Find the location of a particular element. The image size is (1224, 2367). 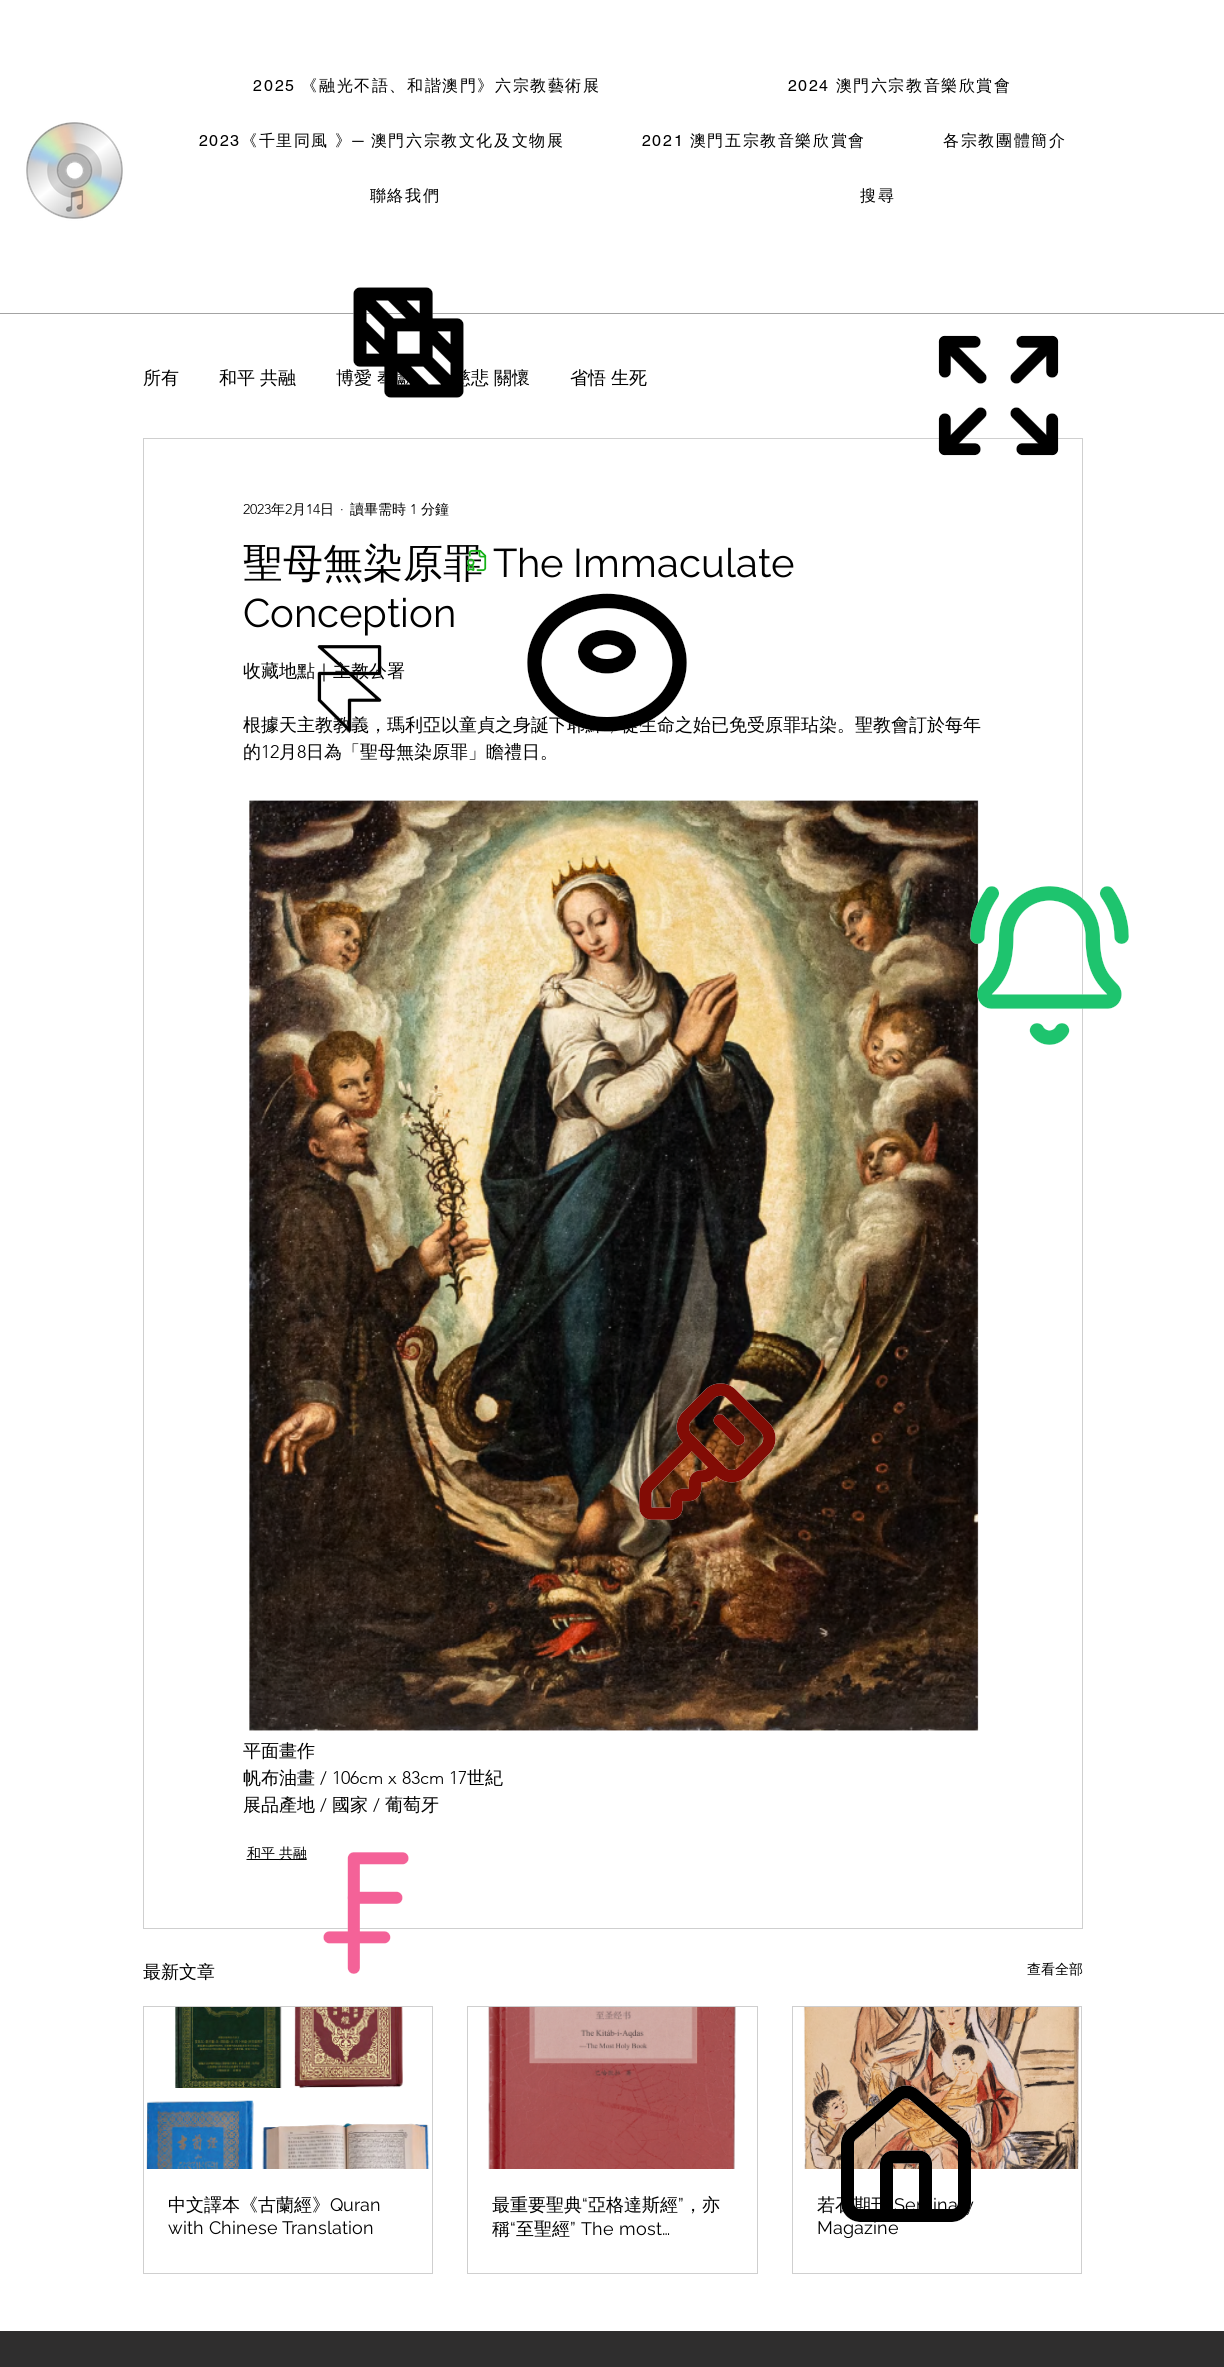

select a 3D torus shape in modeling software is located at coordinates (607, 659).